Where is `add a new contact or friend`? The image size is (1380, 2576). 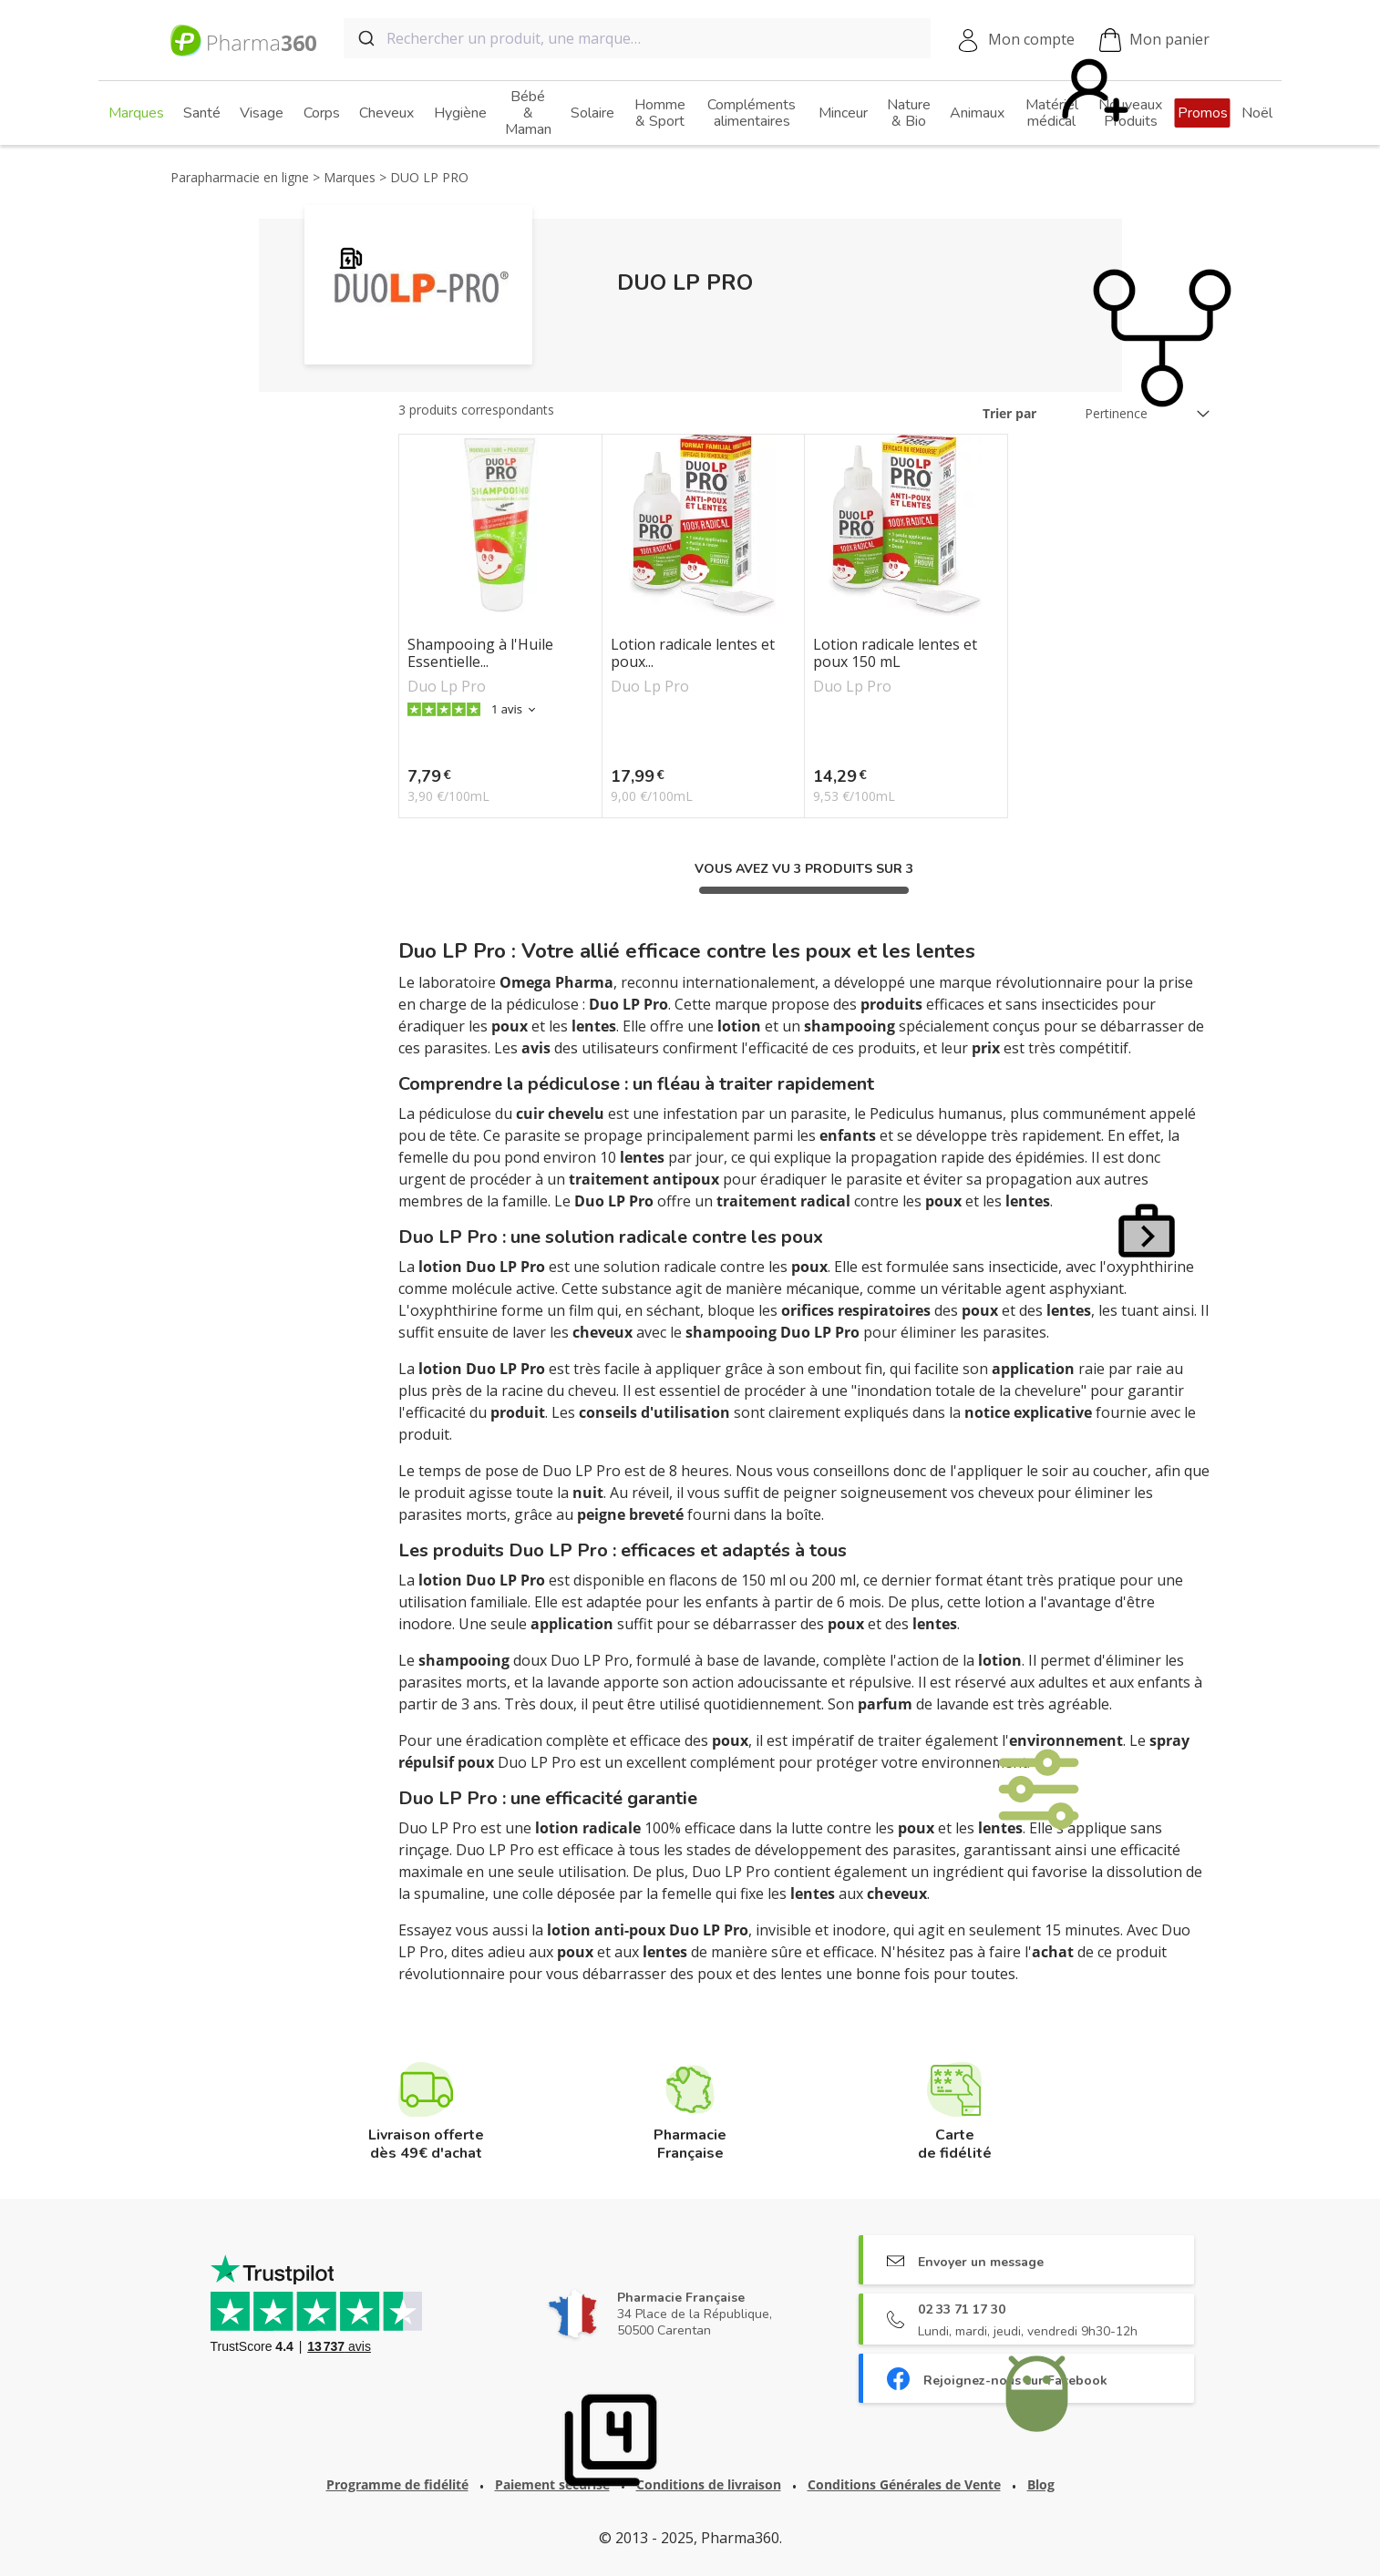
add a new contact or friend is located at coordinates (1095, 88).